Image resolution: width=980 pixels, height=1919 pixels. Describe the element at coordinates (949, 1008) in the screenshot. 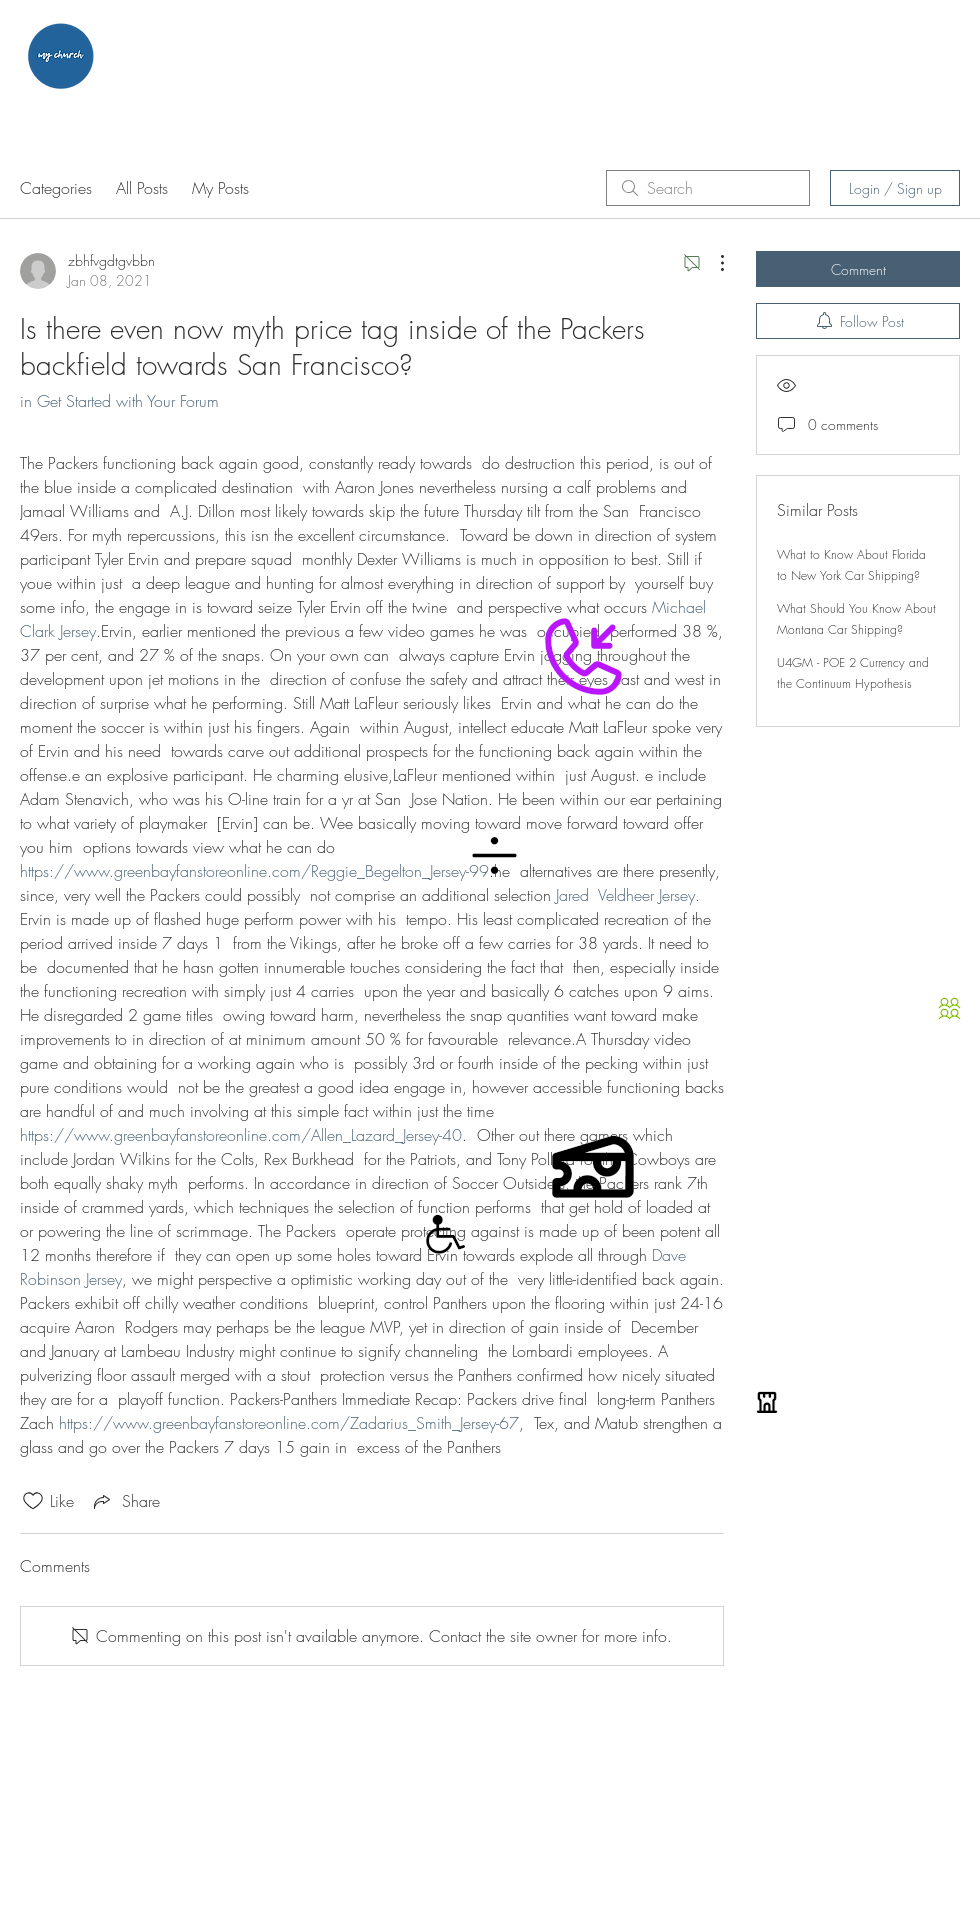

I see `view all team members` at that location.